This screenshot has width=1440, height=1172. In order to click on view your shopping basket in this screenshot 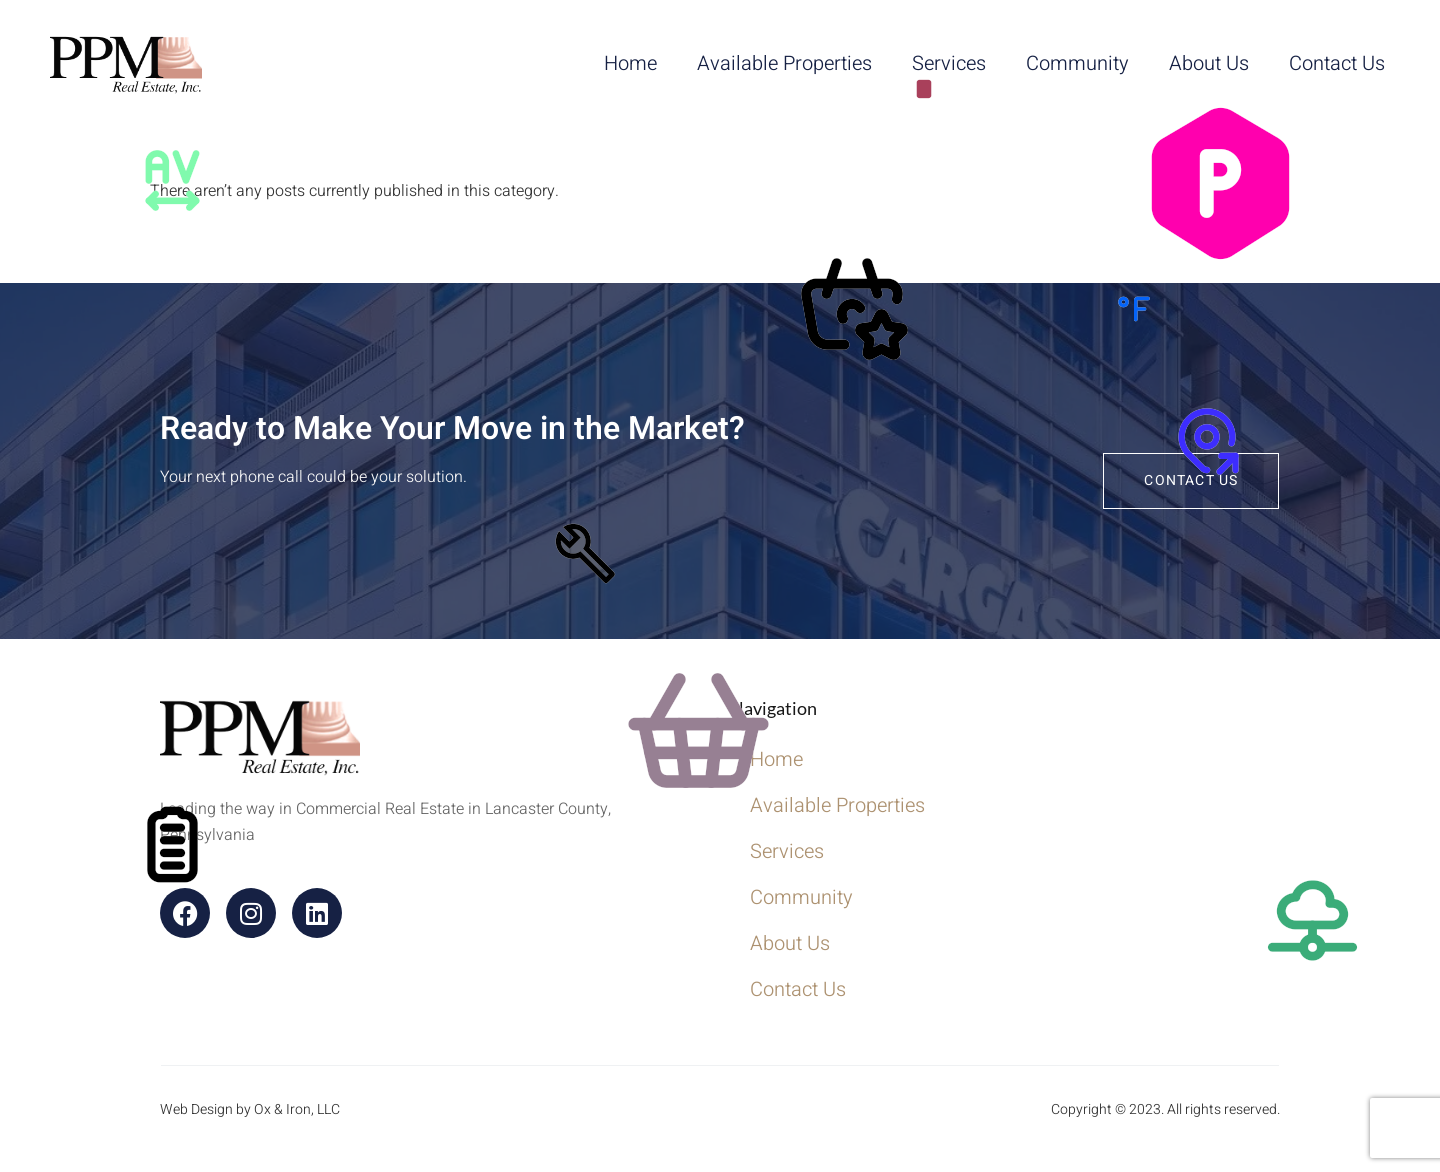, I will do `click(698, 730)`.